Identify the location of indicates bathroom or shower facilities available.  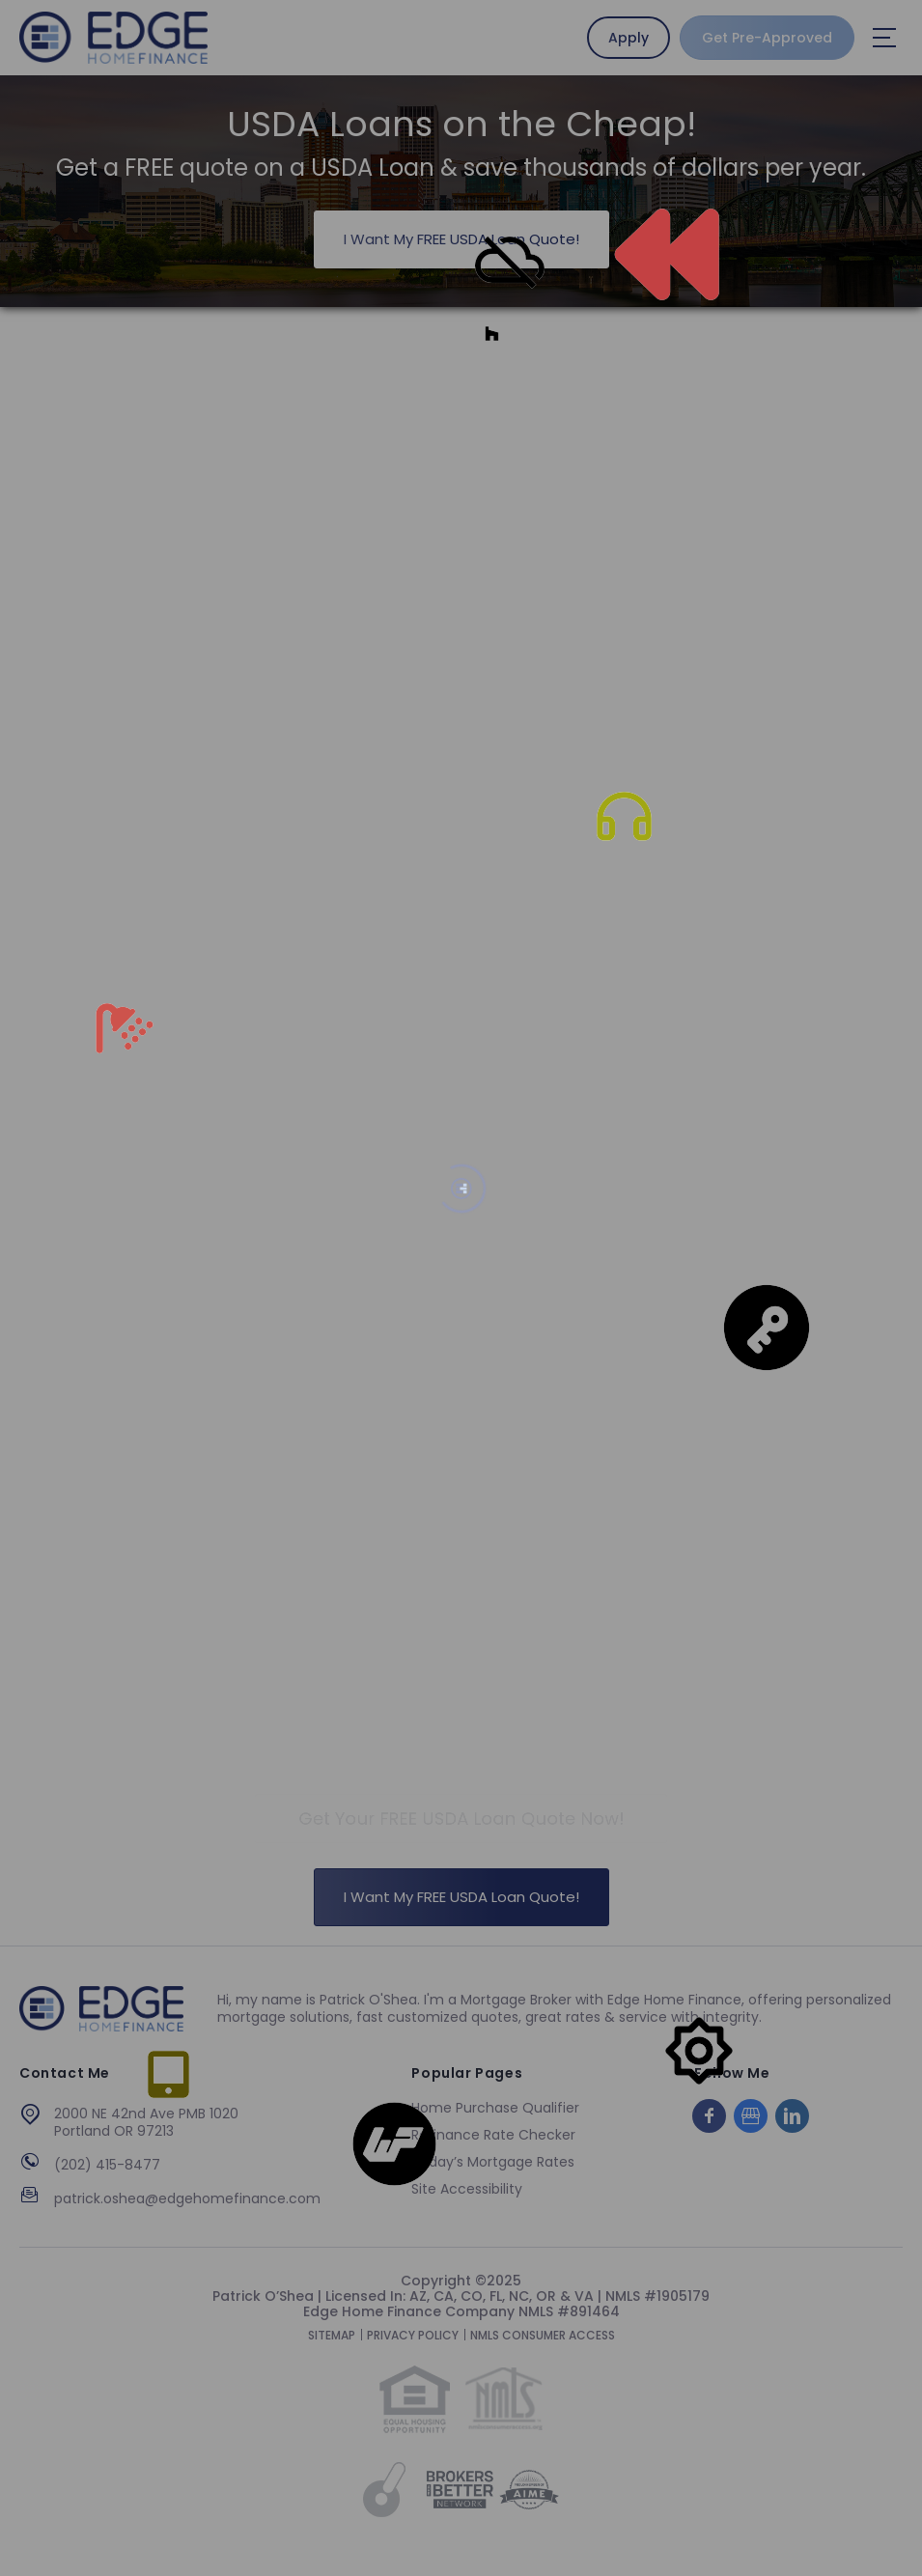
(125, 1028).